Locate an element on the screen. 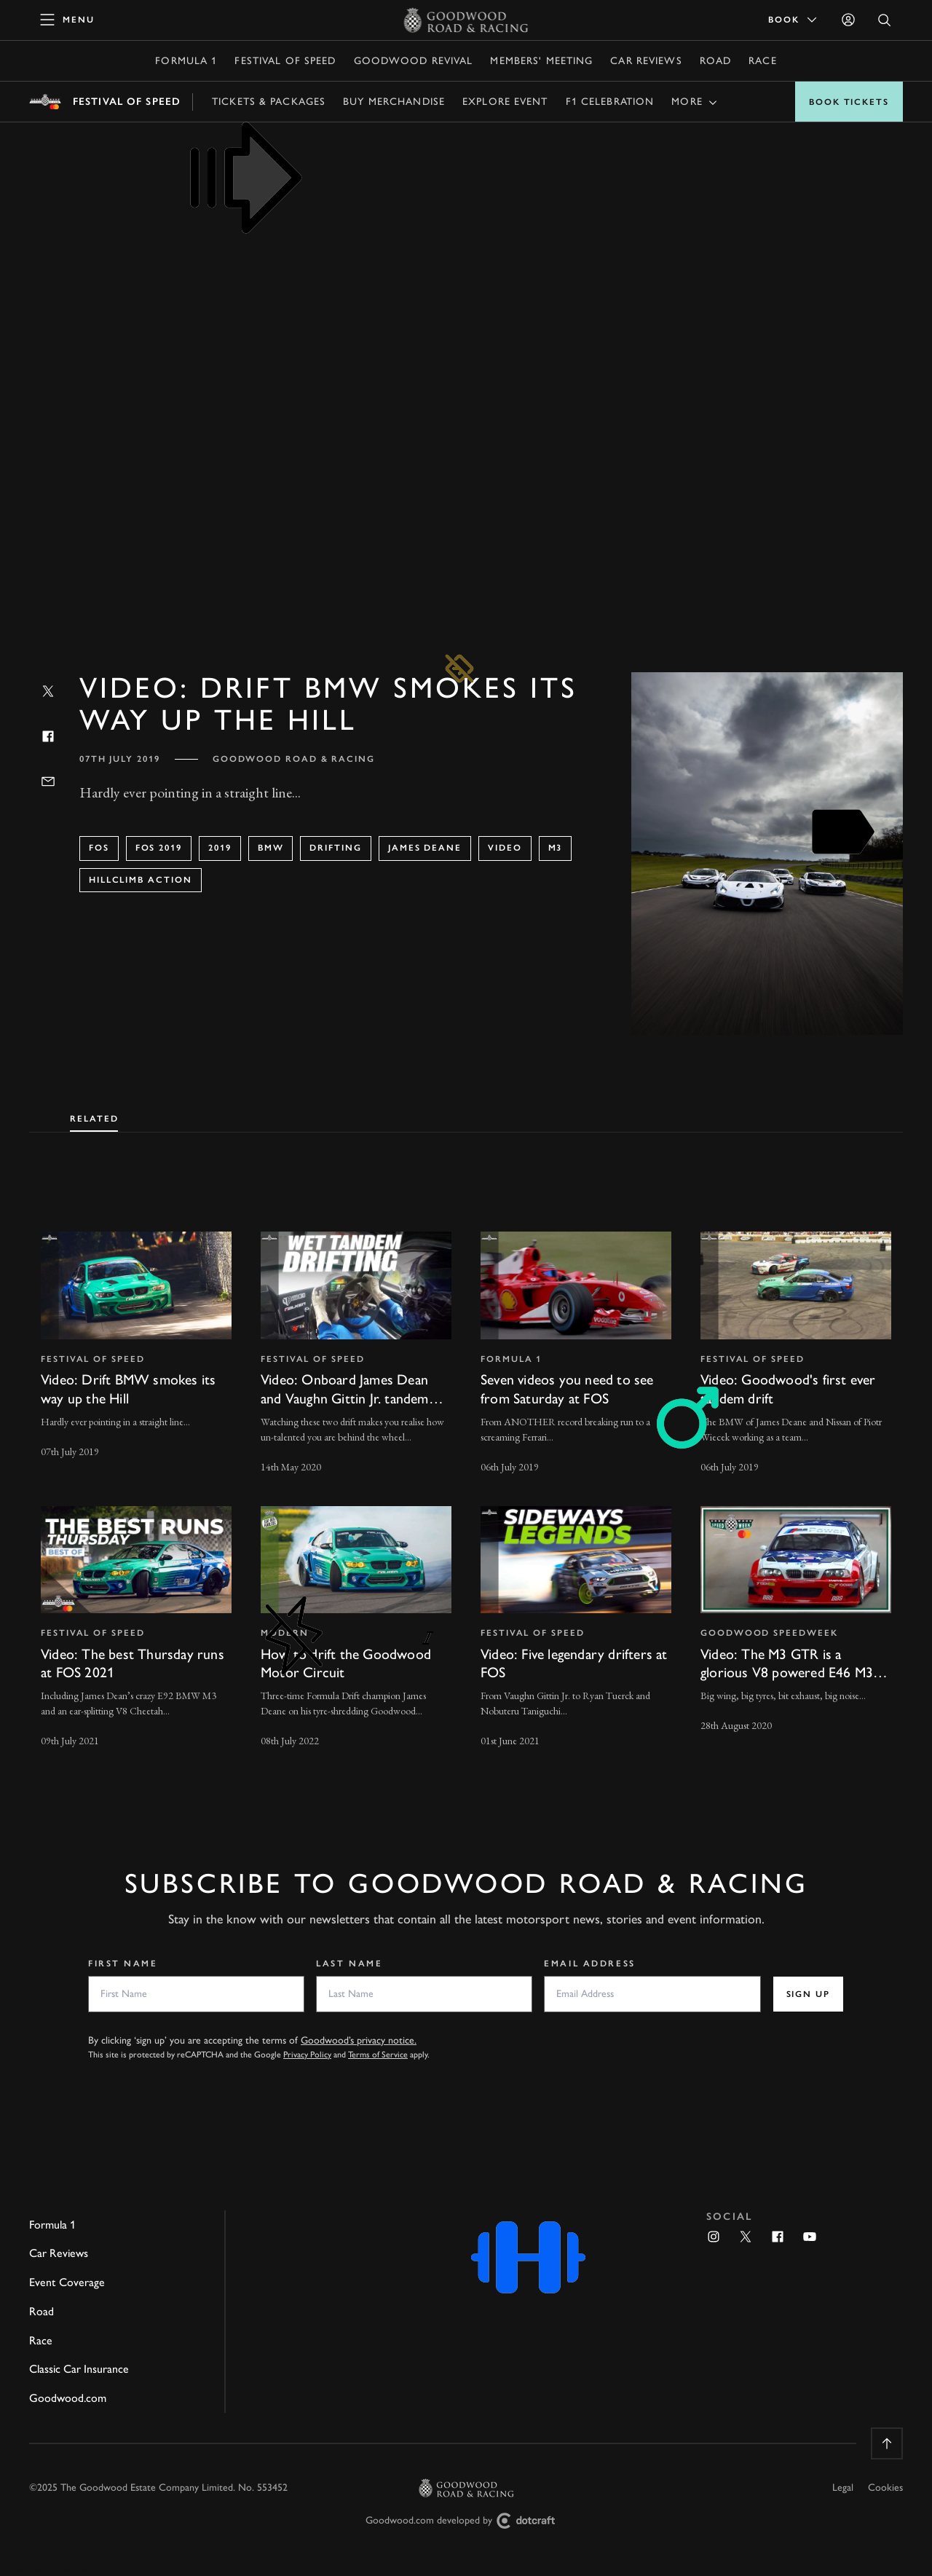 This screenshot has height=2576, width=932. access workout or fitness features is located at coordinates (528, 2257).